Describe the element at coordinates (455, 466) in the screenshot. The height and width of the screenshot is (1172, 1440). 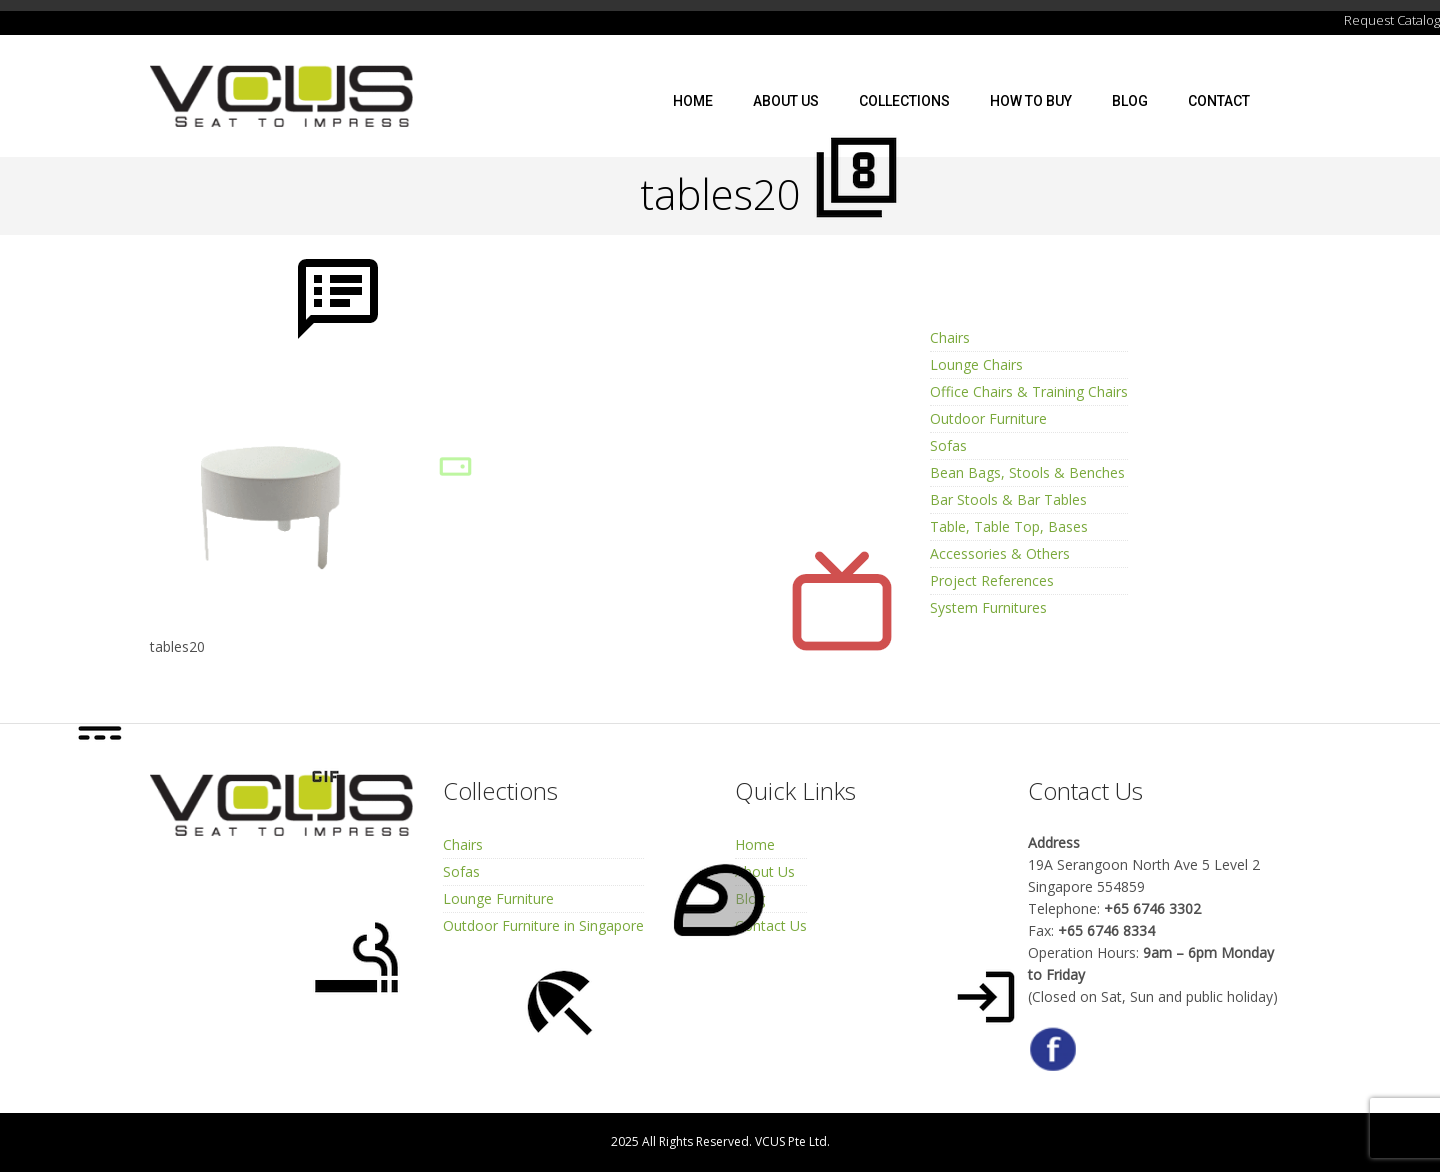
I see `access storage or hard drive settings` at that location.